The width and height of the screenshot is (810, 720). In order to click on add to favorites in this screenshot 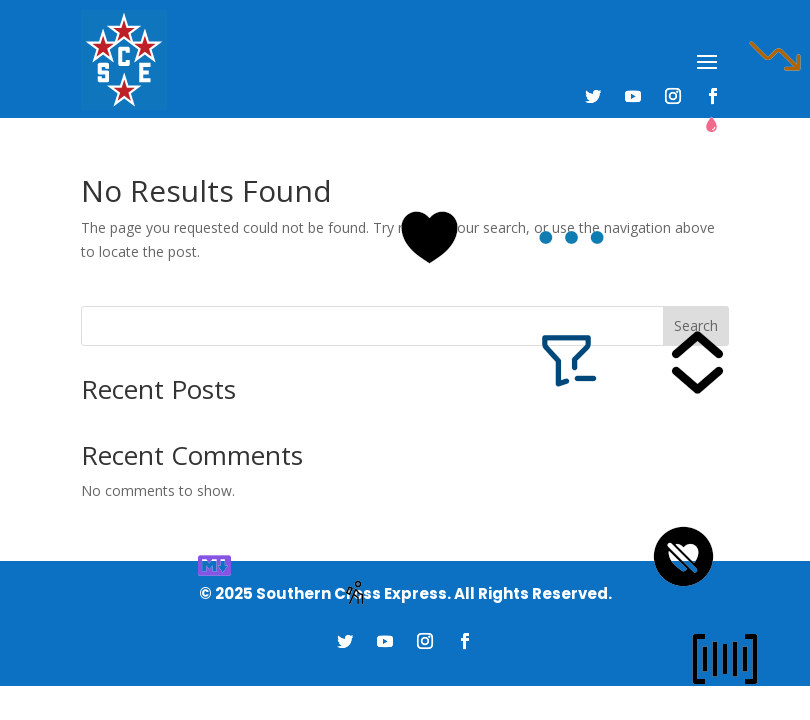, I will do `click(429, 237)`.